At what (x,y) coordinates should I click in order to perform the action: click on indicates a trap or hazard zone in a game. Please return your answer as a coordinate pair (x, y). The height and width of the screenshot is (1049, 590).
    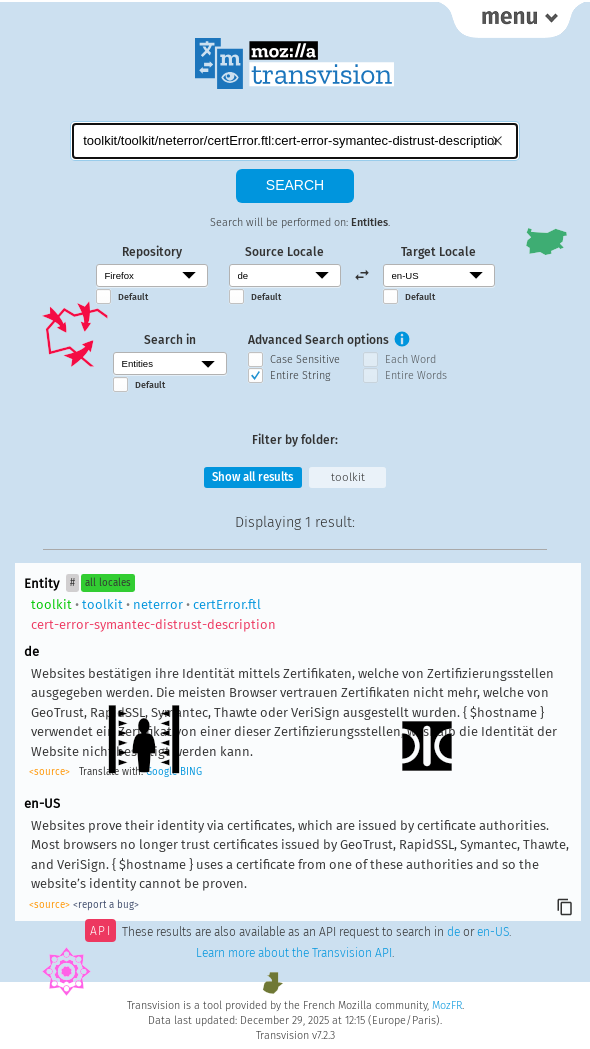
    Looking at the image, I should click on (144, 738).